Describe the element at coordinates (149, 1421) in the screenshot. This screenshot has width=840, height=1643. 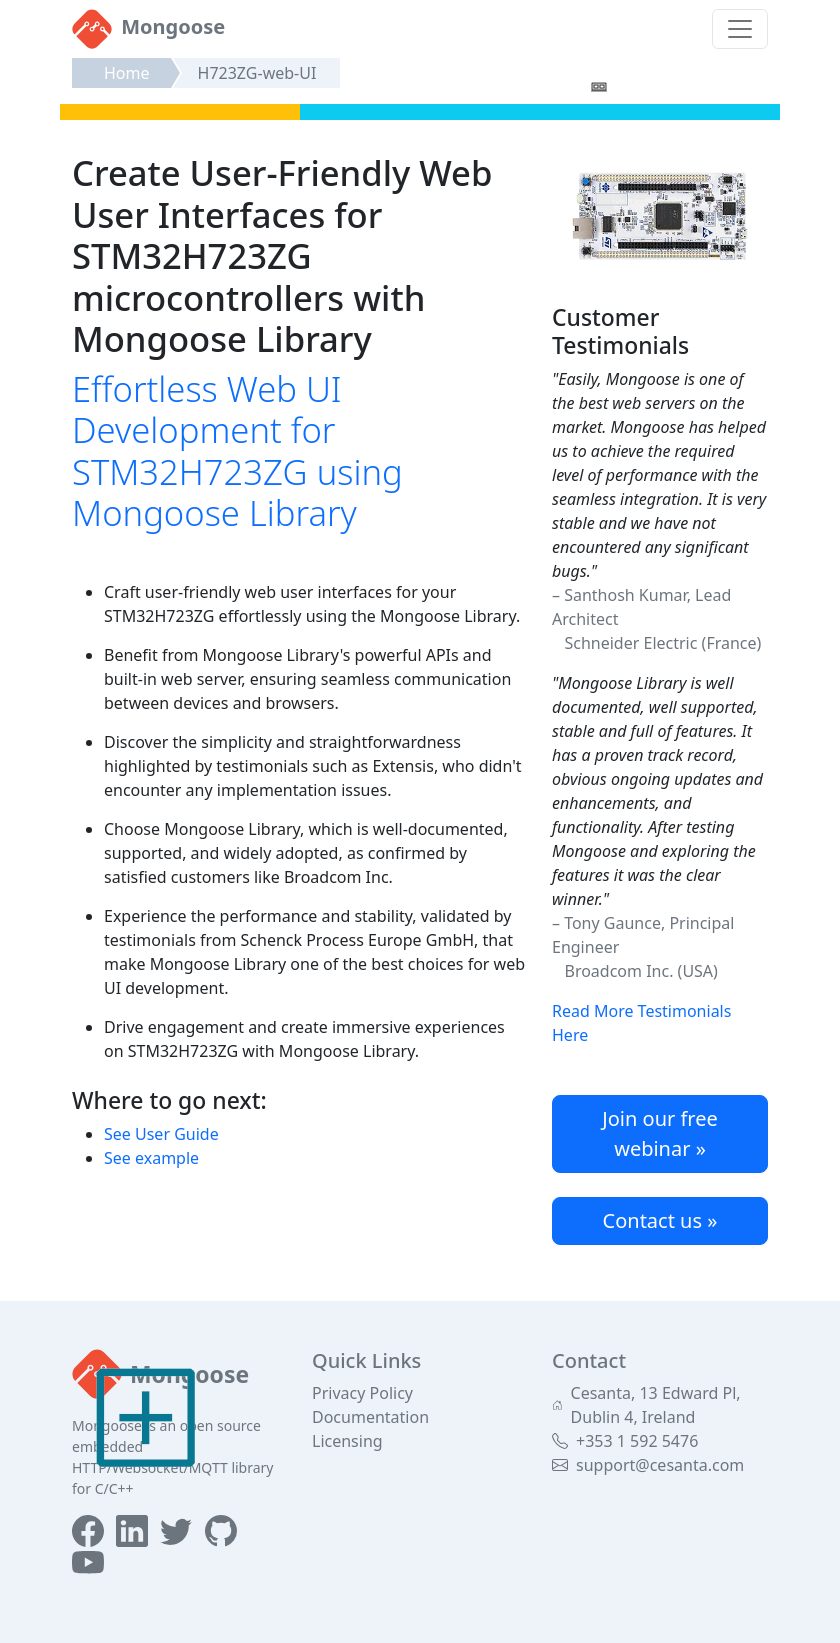
I see `add a new file or item` at that location.